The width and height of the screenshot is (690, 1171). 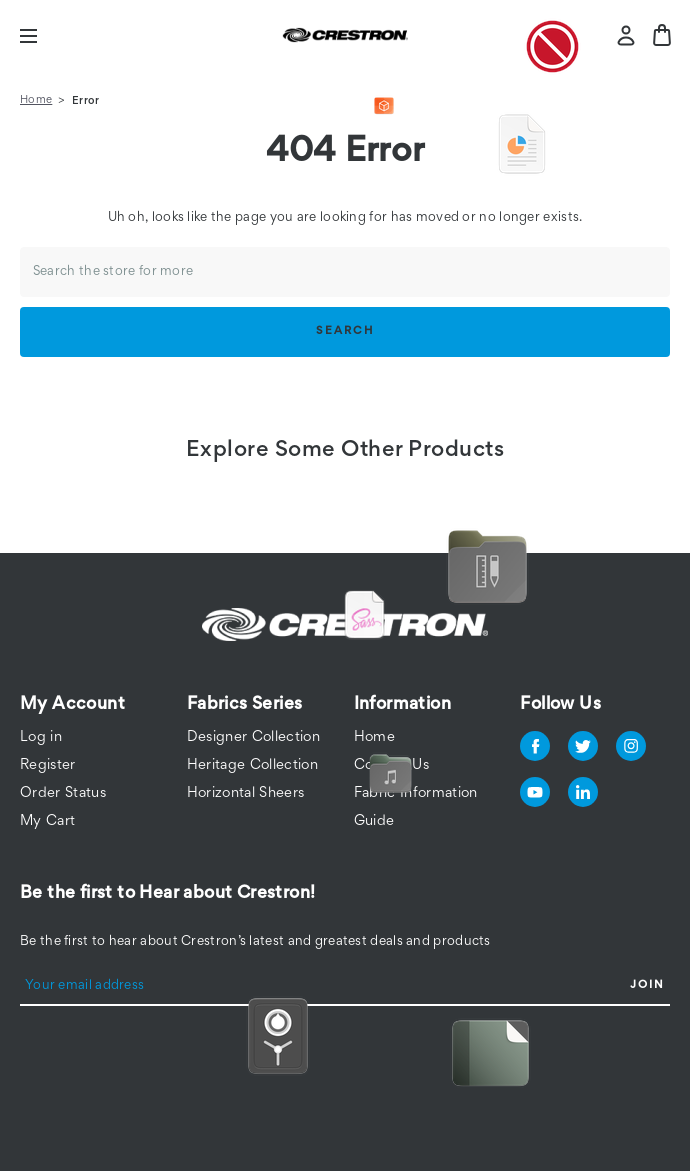 What do you see at coordinates (364, 614) in the screenshot?
I see `indicates a sass stylesheet file` at bounding box center [364, 614].